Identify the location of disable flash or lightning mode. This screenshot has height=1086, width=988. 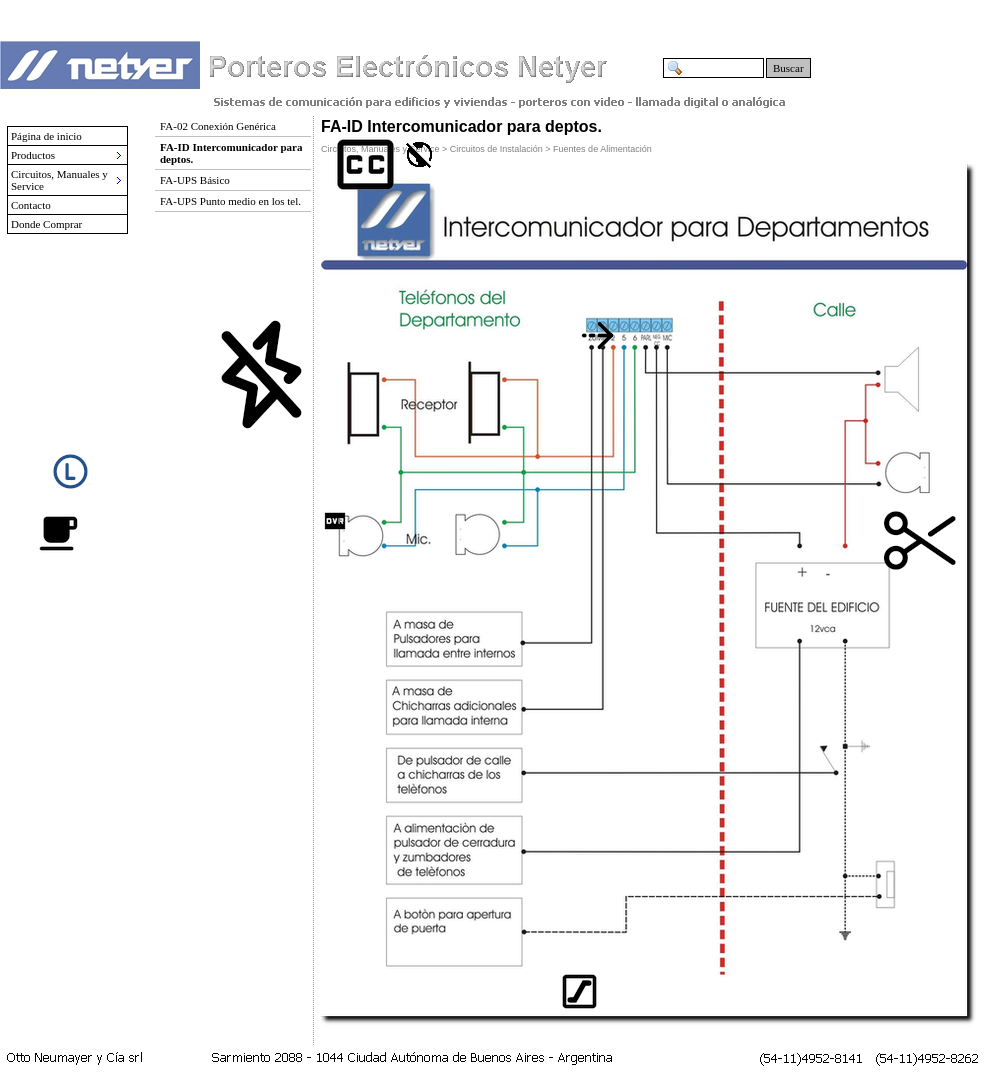
(261, 374).